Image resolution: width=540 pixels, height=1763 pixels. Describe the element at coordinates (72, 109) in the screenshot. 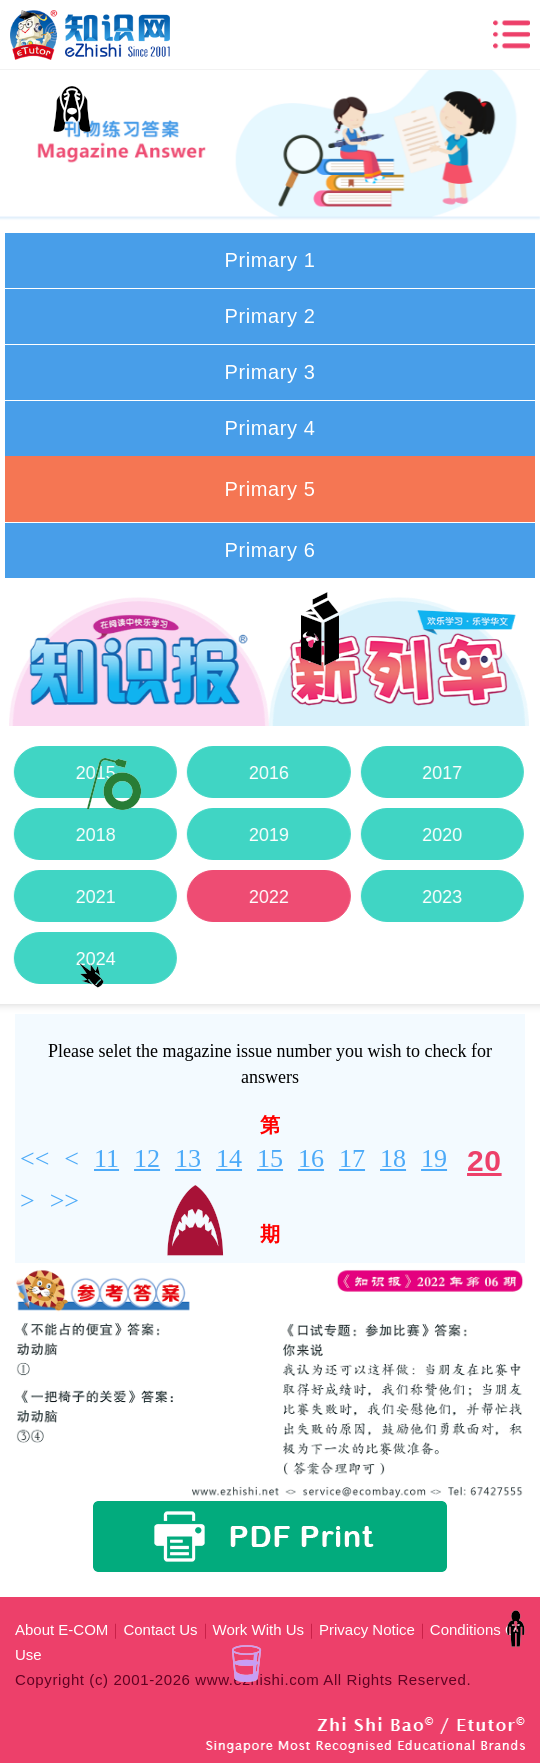

I see `select basset hound as your pet avatar` at that location.